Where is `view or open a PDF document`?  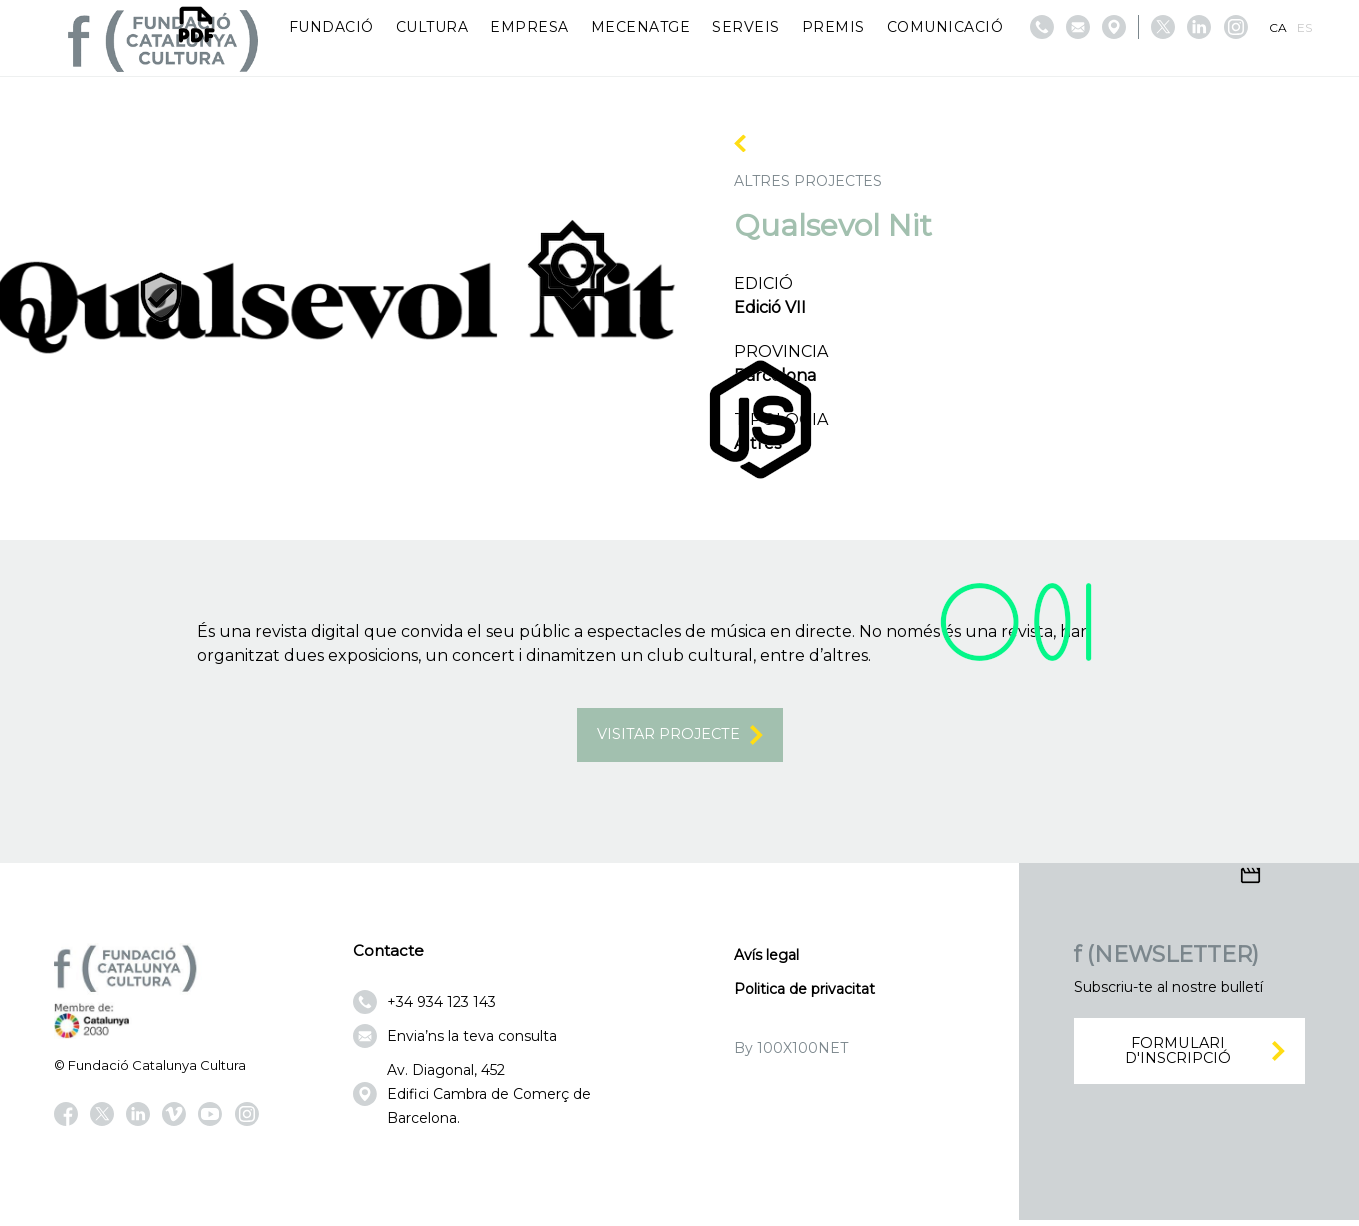 view or open a PDF document is located at coordinates (196, 26).